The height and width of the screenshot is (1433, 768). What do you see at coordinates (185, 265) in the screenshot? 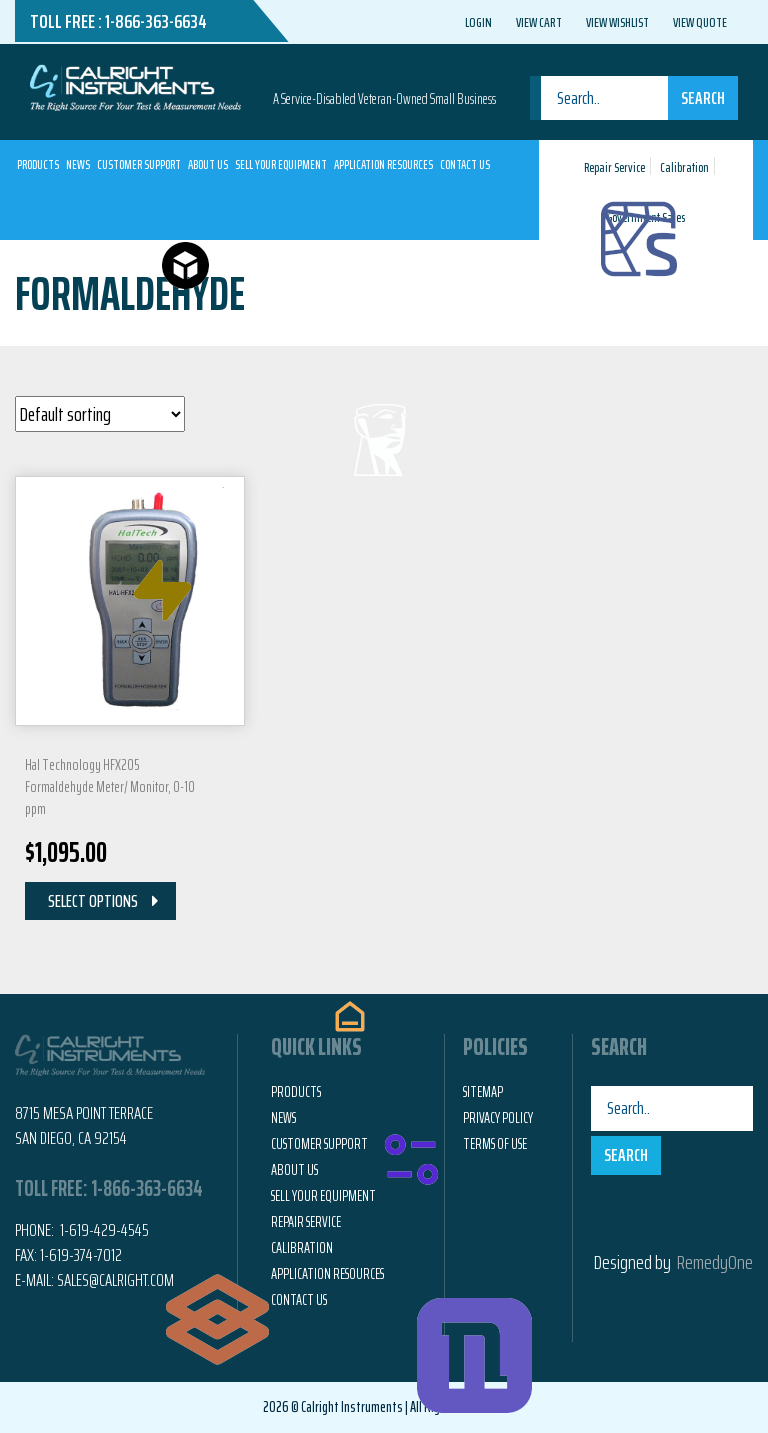
I see `open sketchfab to view 3d models` at bounding box center [185, 265].